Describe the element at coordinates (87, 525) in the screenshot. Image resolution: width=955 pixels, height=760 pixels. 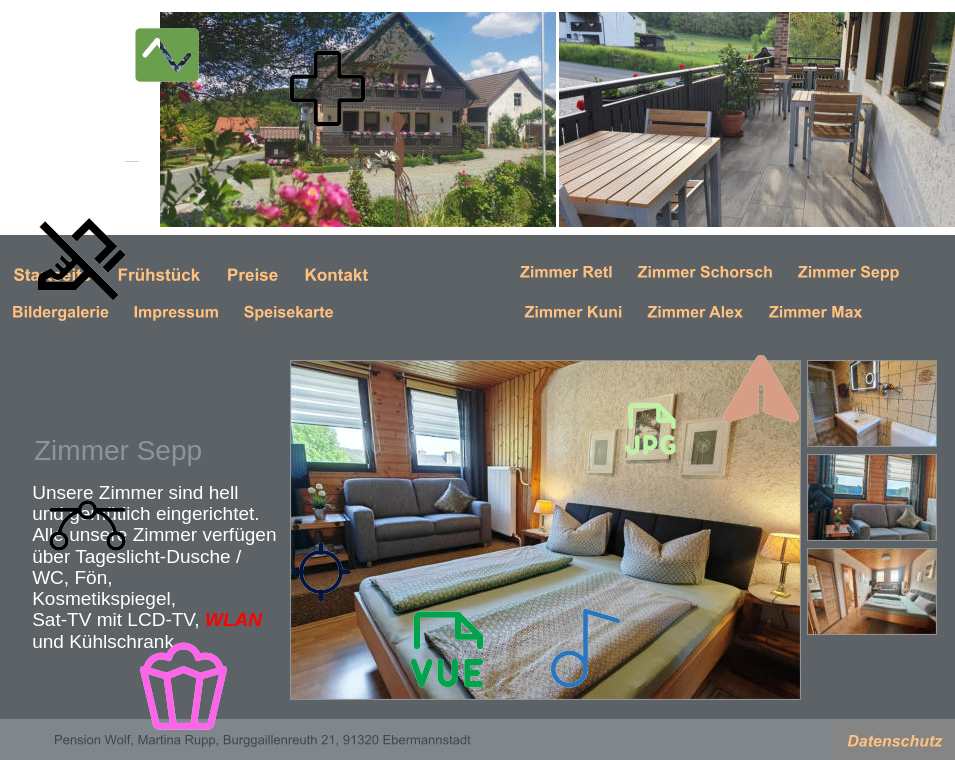
I see `edit vector path or bezier curve` at that location.